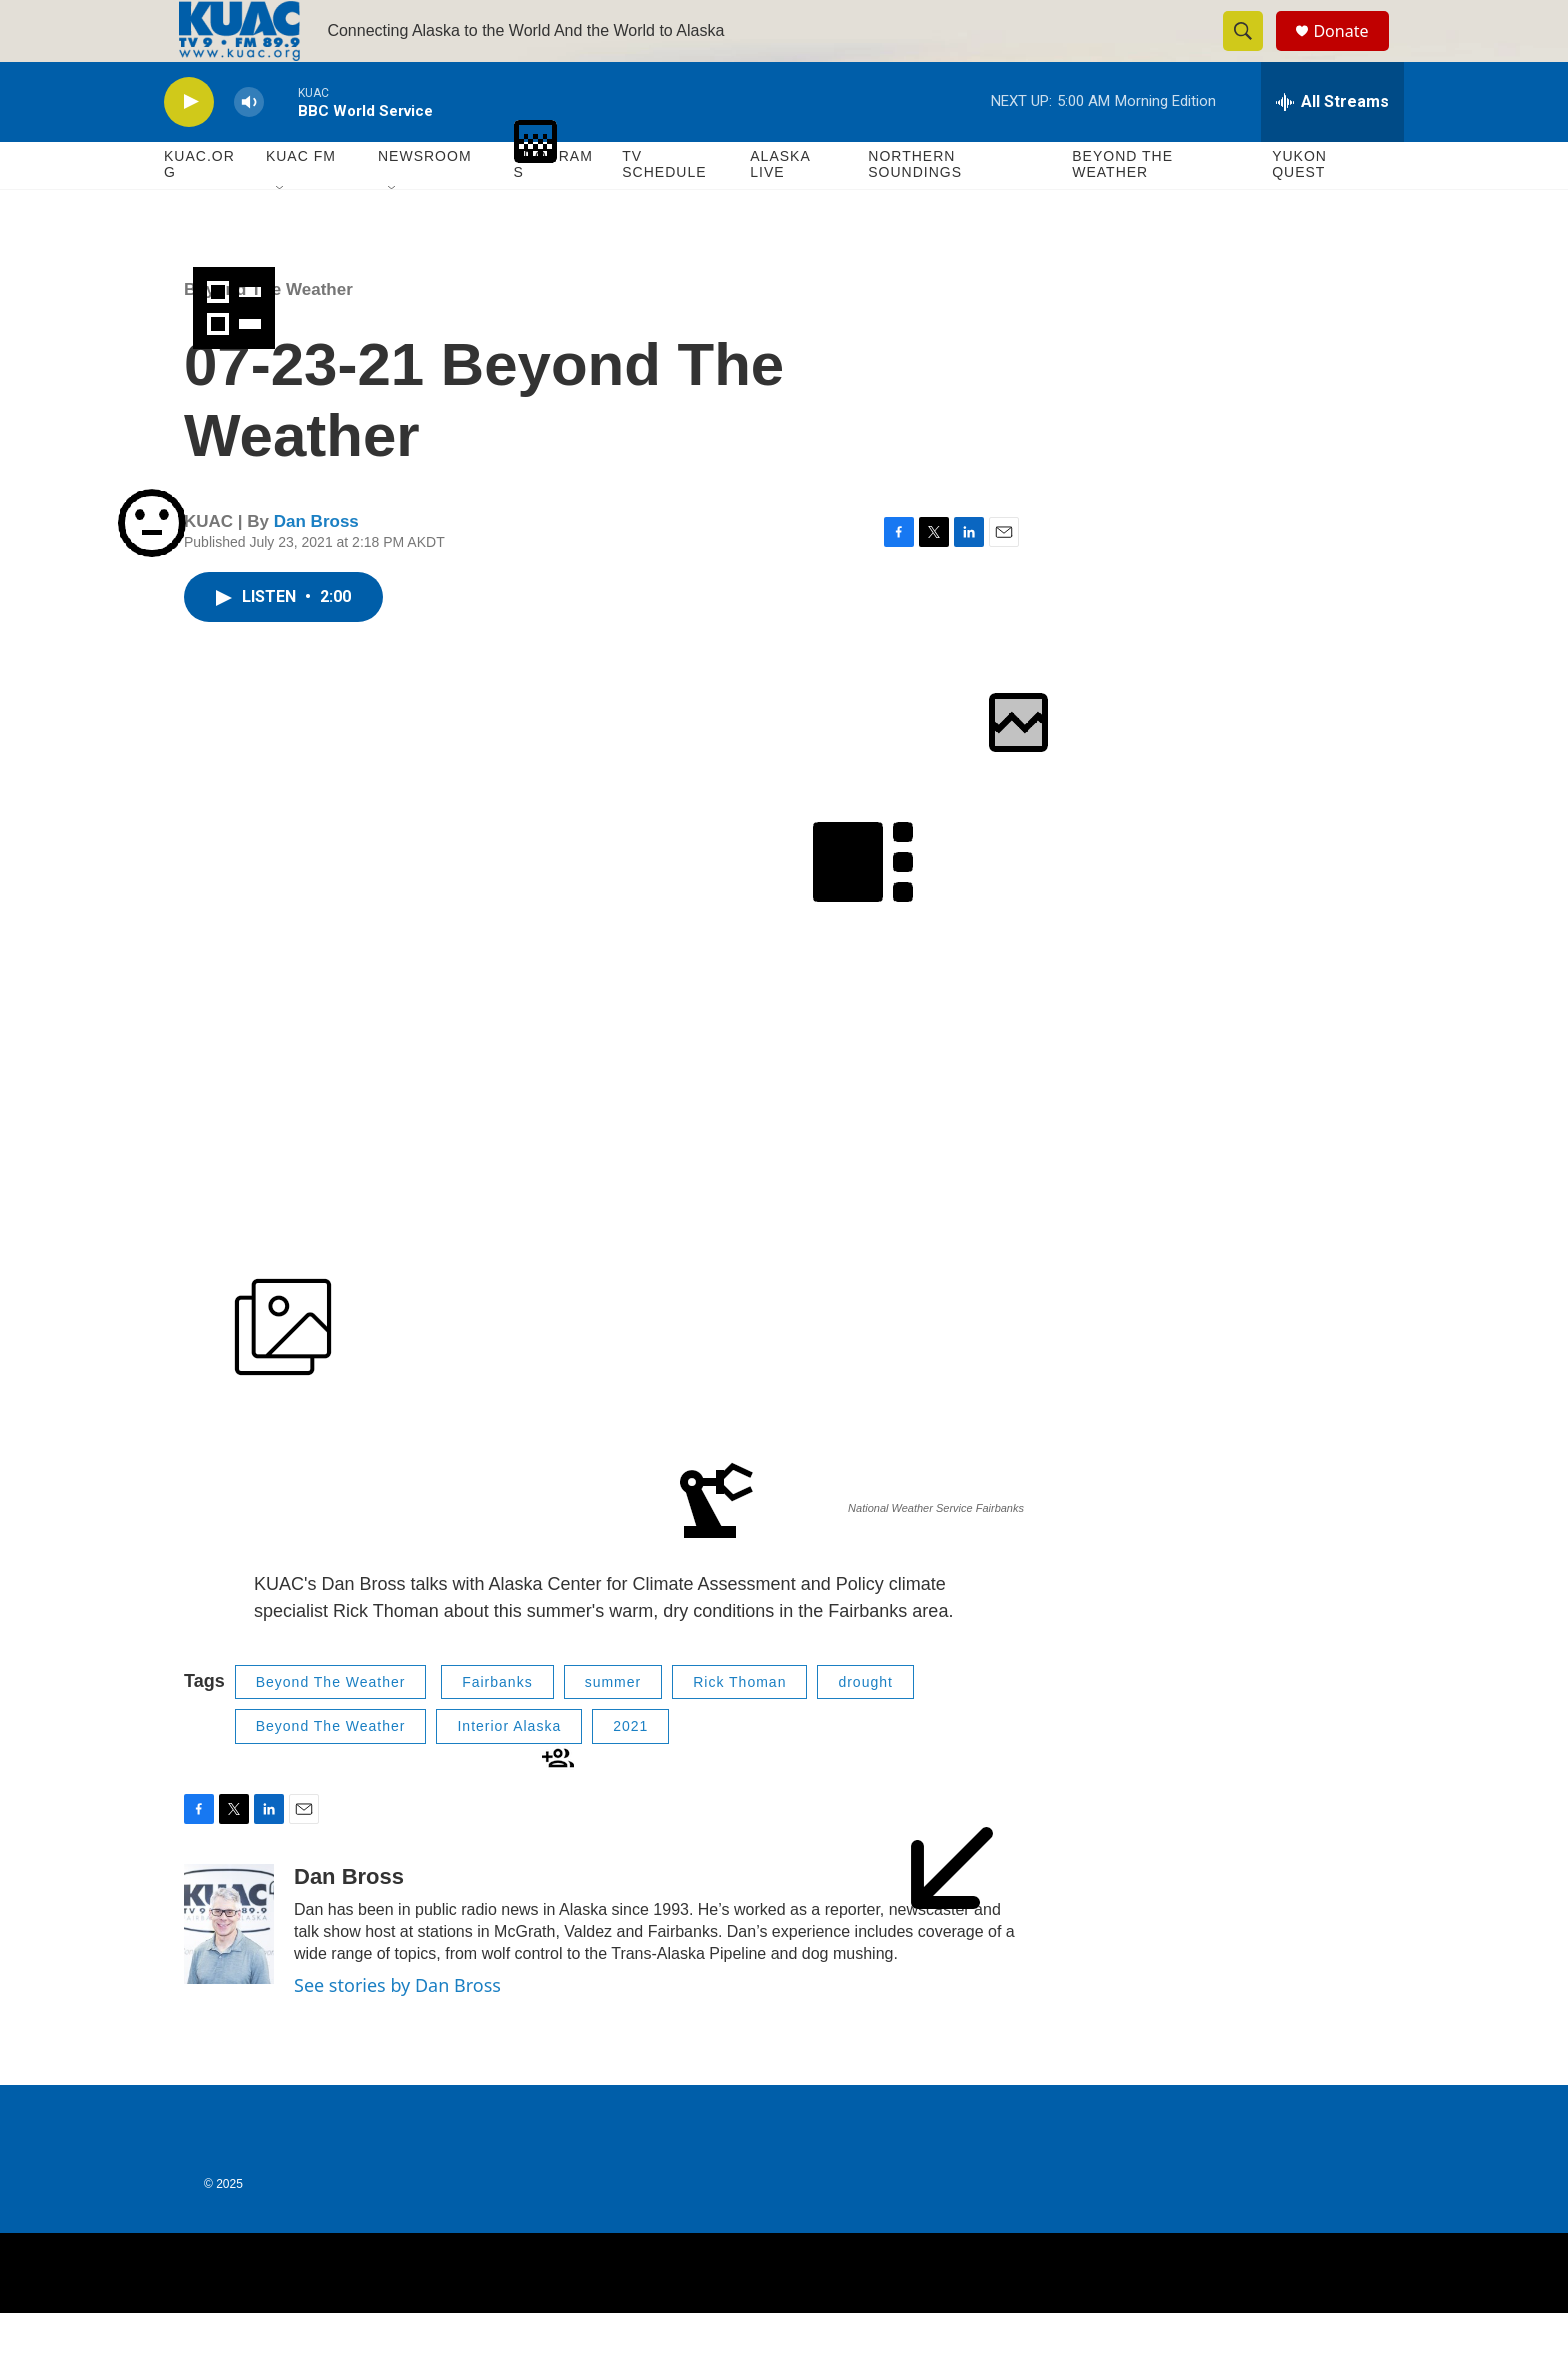 This screenshot has height=2357, width=1568. I want to click on view photo gallery, so click(283, 1327).